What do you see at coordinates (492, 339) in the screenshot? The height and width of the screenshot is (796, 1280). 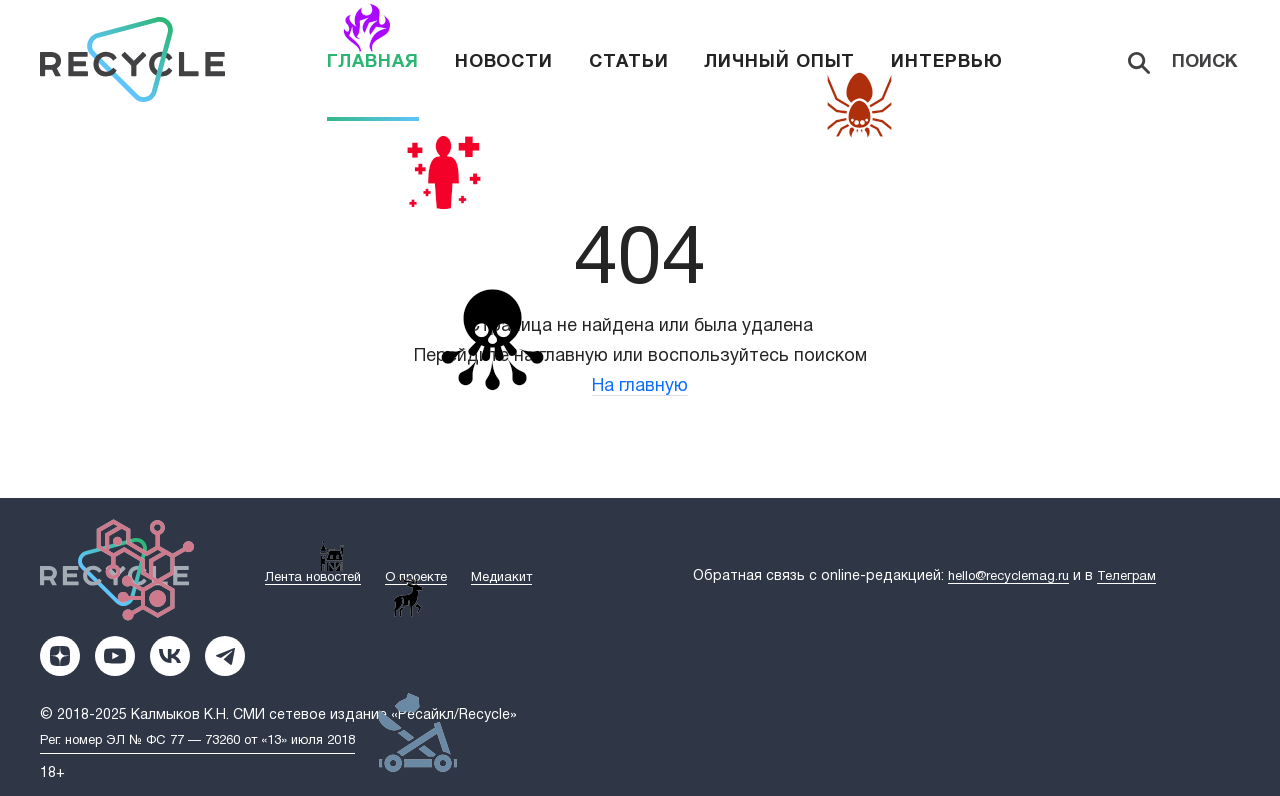 I see `indicates a toxic or hazardous game element` at bounding box center [492, 339].